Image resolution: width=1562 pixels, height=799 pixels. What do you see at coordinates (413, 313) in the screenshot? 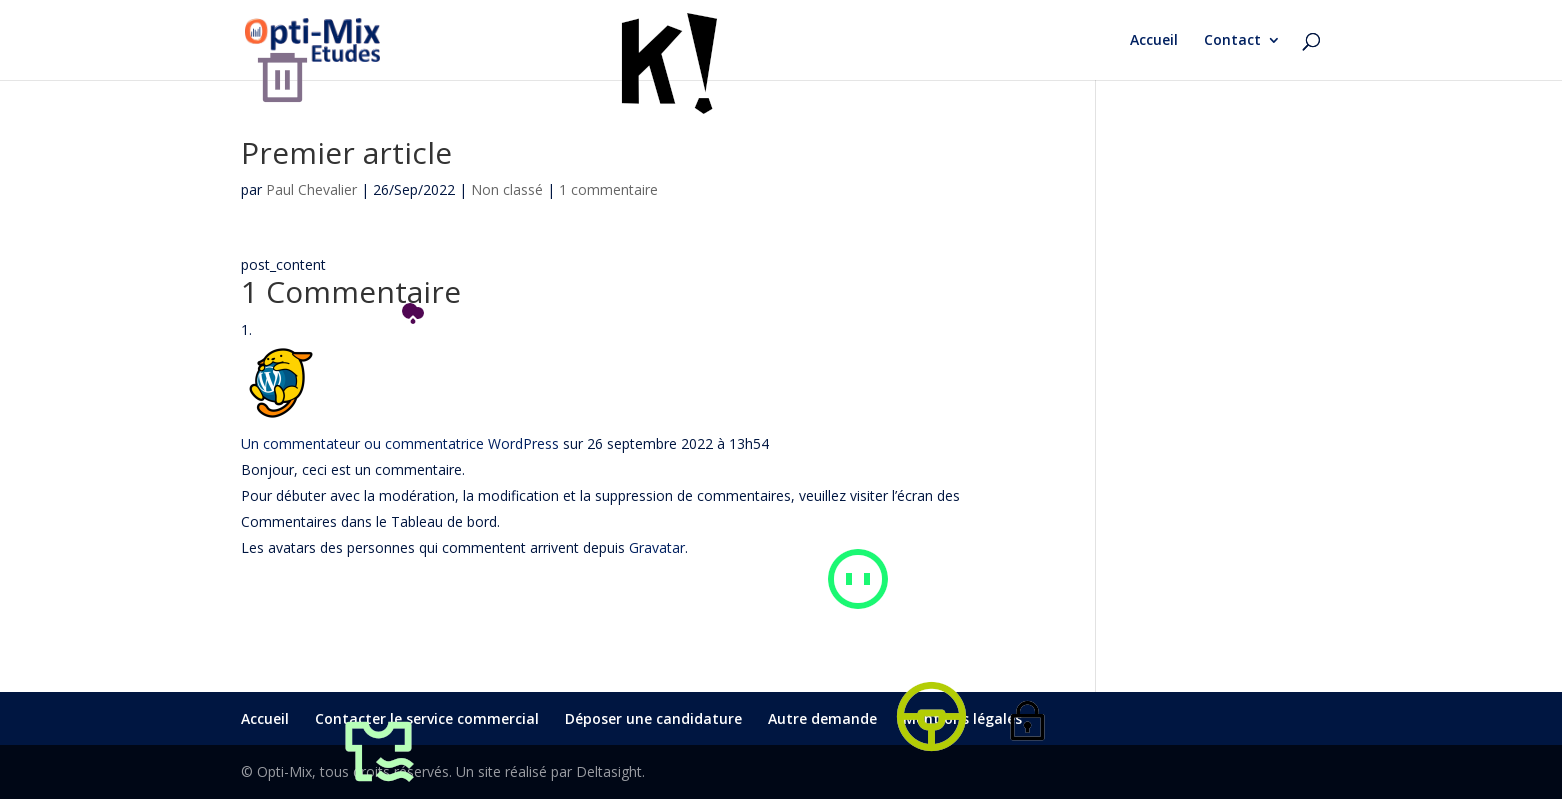
I see `indicates rainy weather conditions` at bounding box center [413, 313].